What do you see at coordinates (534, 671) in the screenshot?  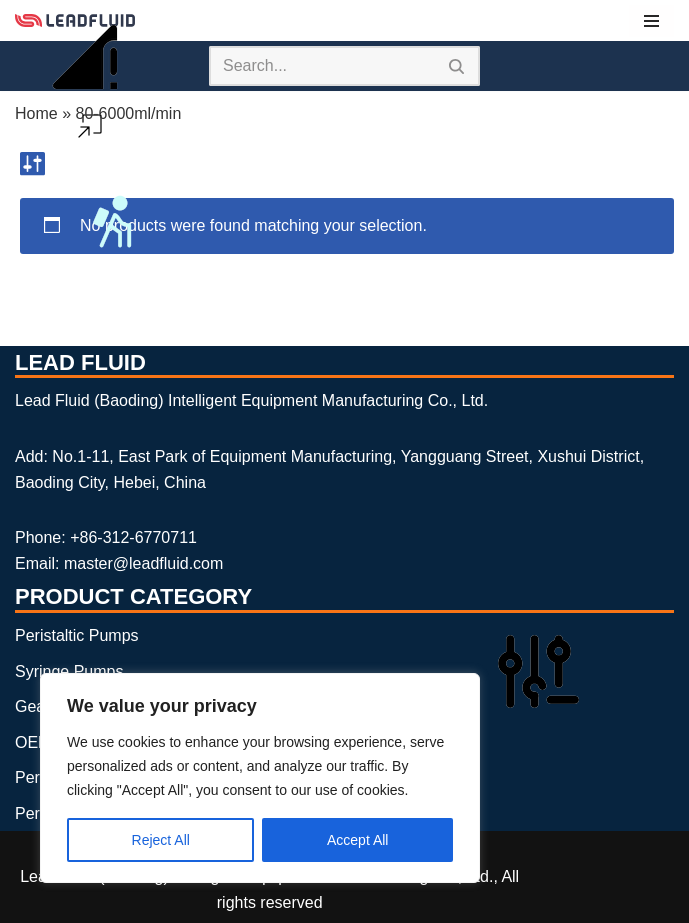 I see `remove a filter or adjustment setting` at bounding box center [534, 671].